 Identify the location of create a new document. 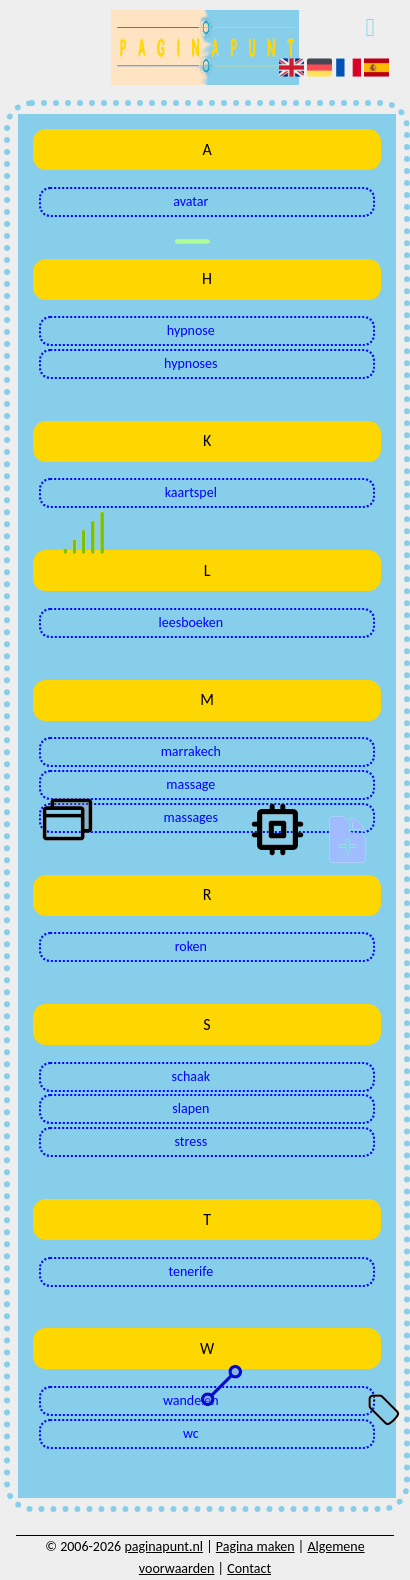
(347, 839).